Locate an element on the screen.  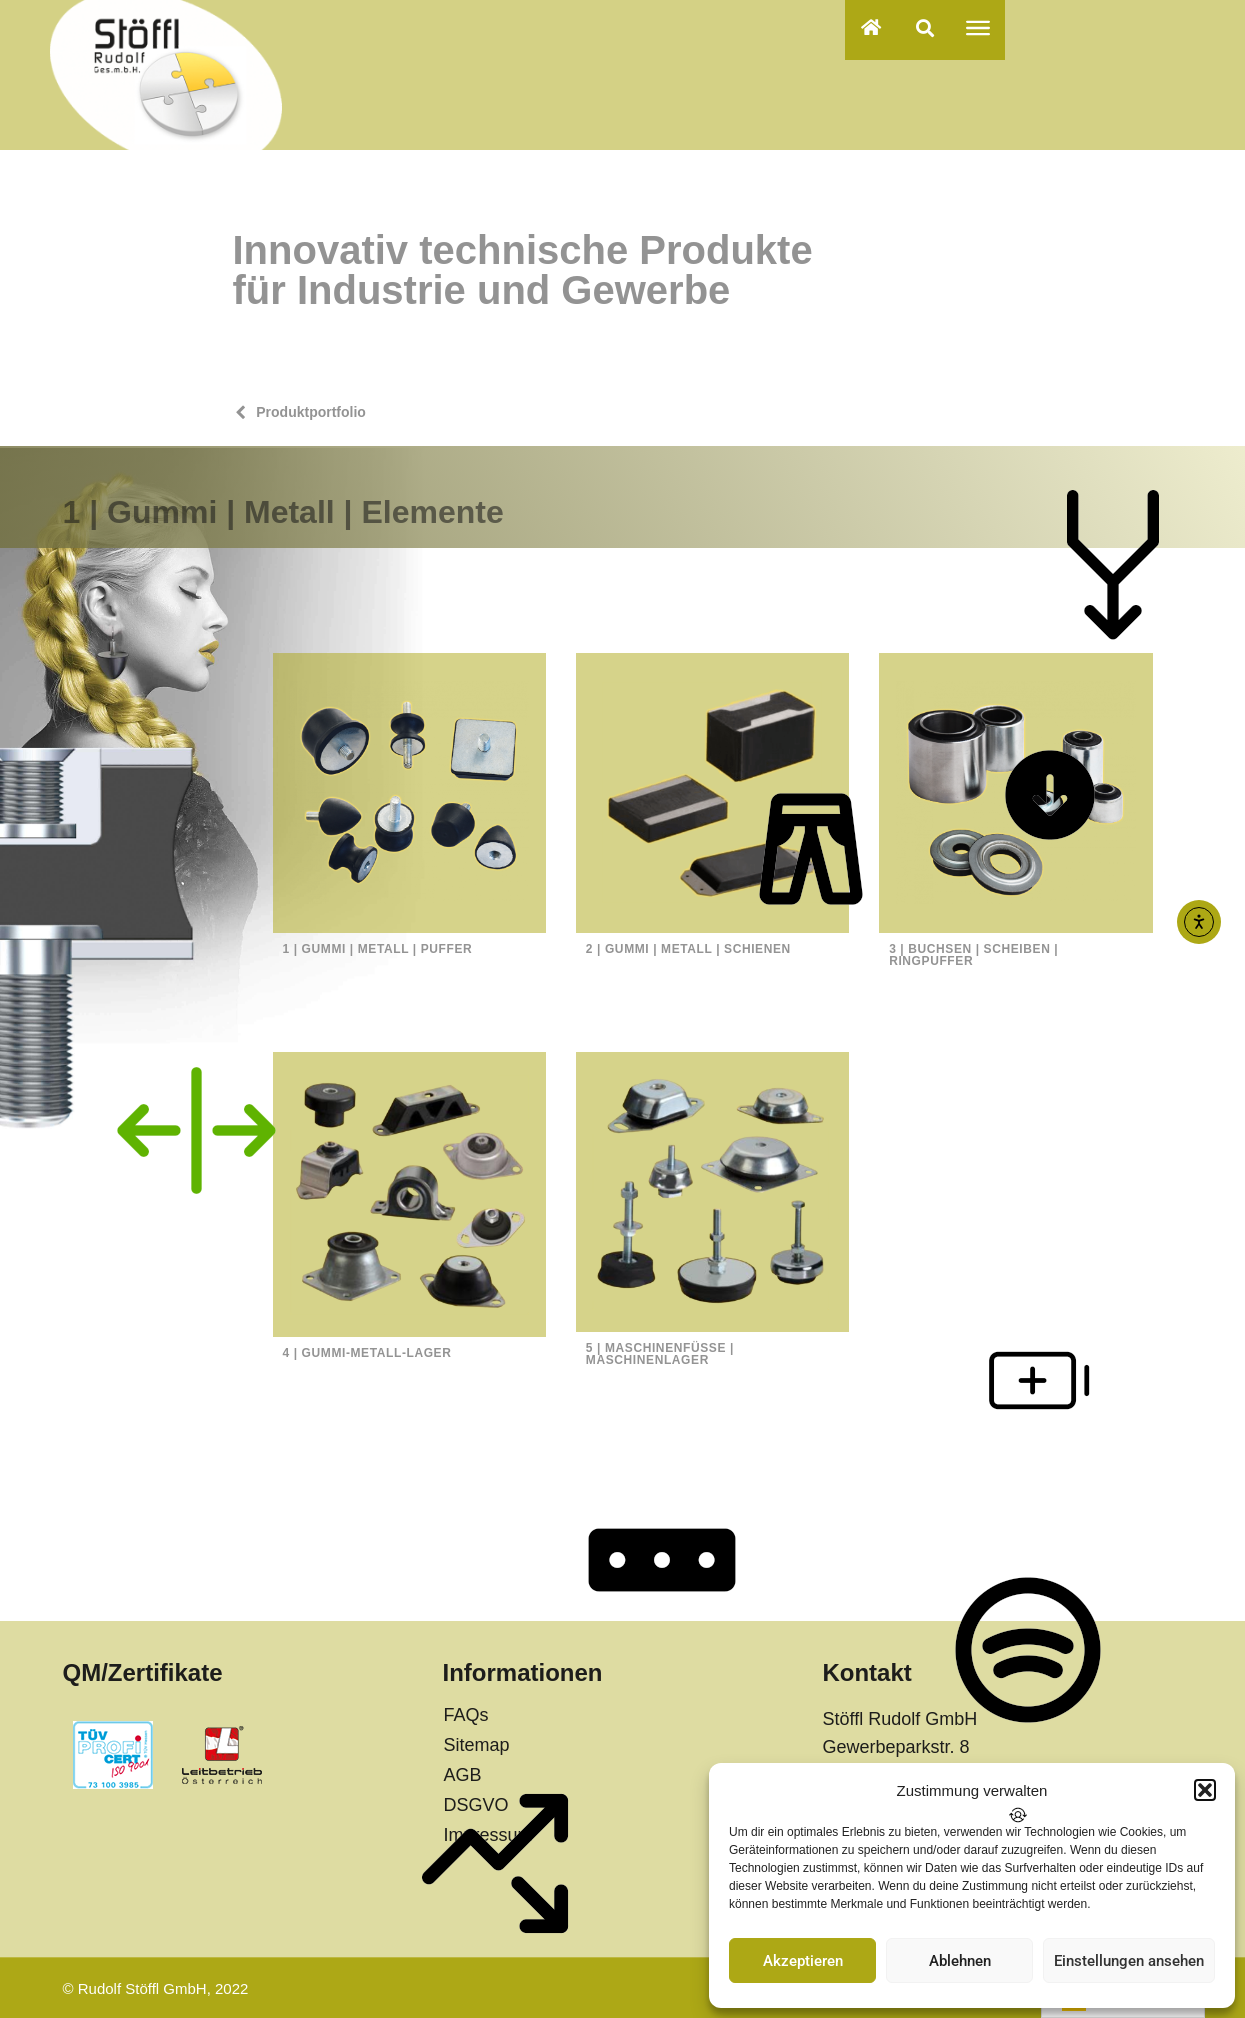
add or extend battery life is located at coordinates (1037, 1380).